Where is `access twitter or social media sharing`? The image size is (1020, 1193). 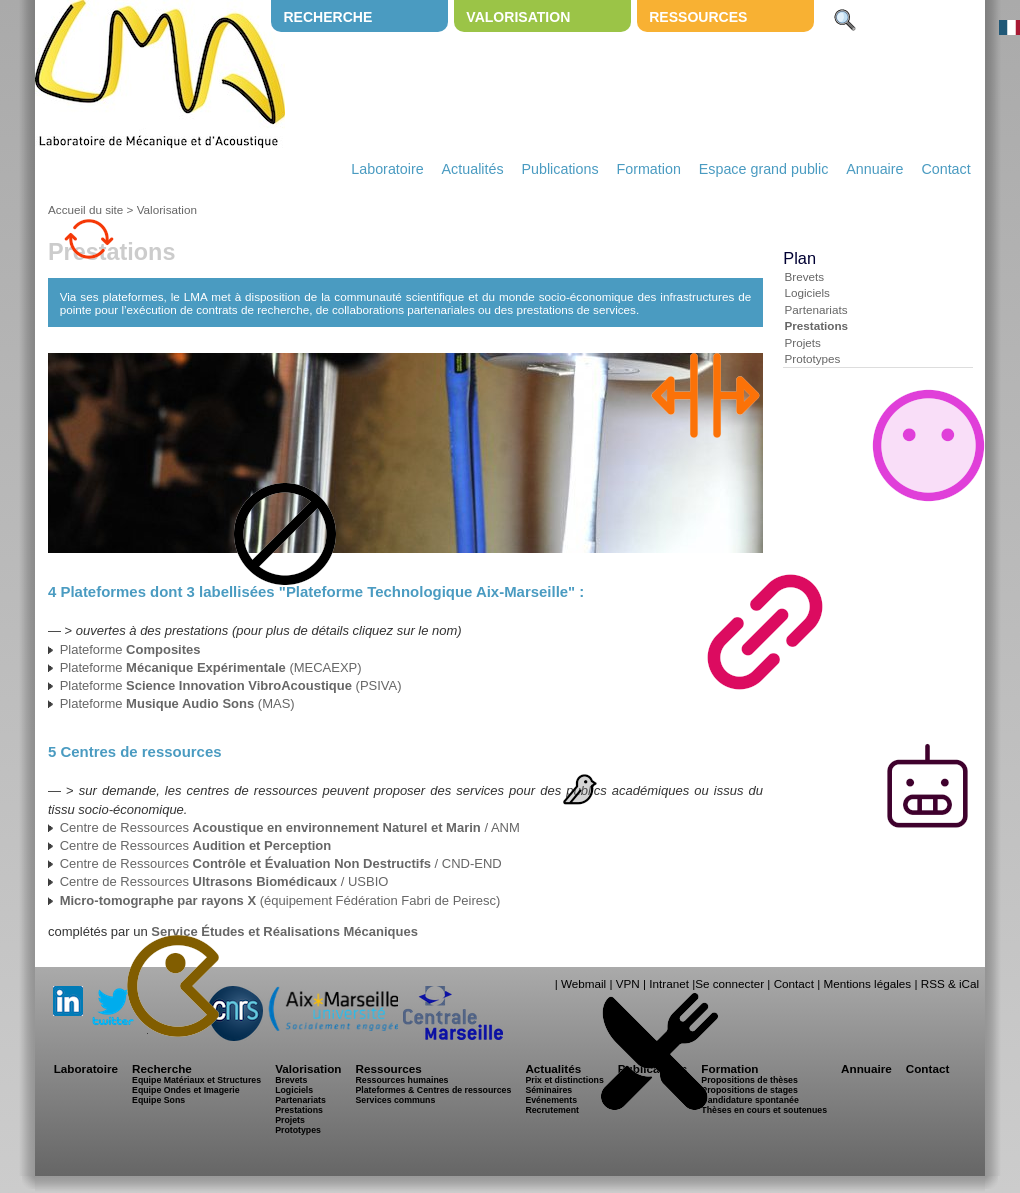 access twitter or social media sharing is located at coordinates (580, 790).